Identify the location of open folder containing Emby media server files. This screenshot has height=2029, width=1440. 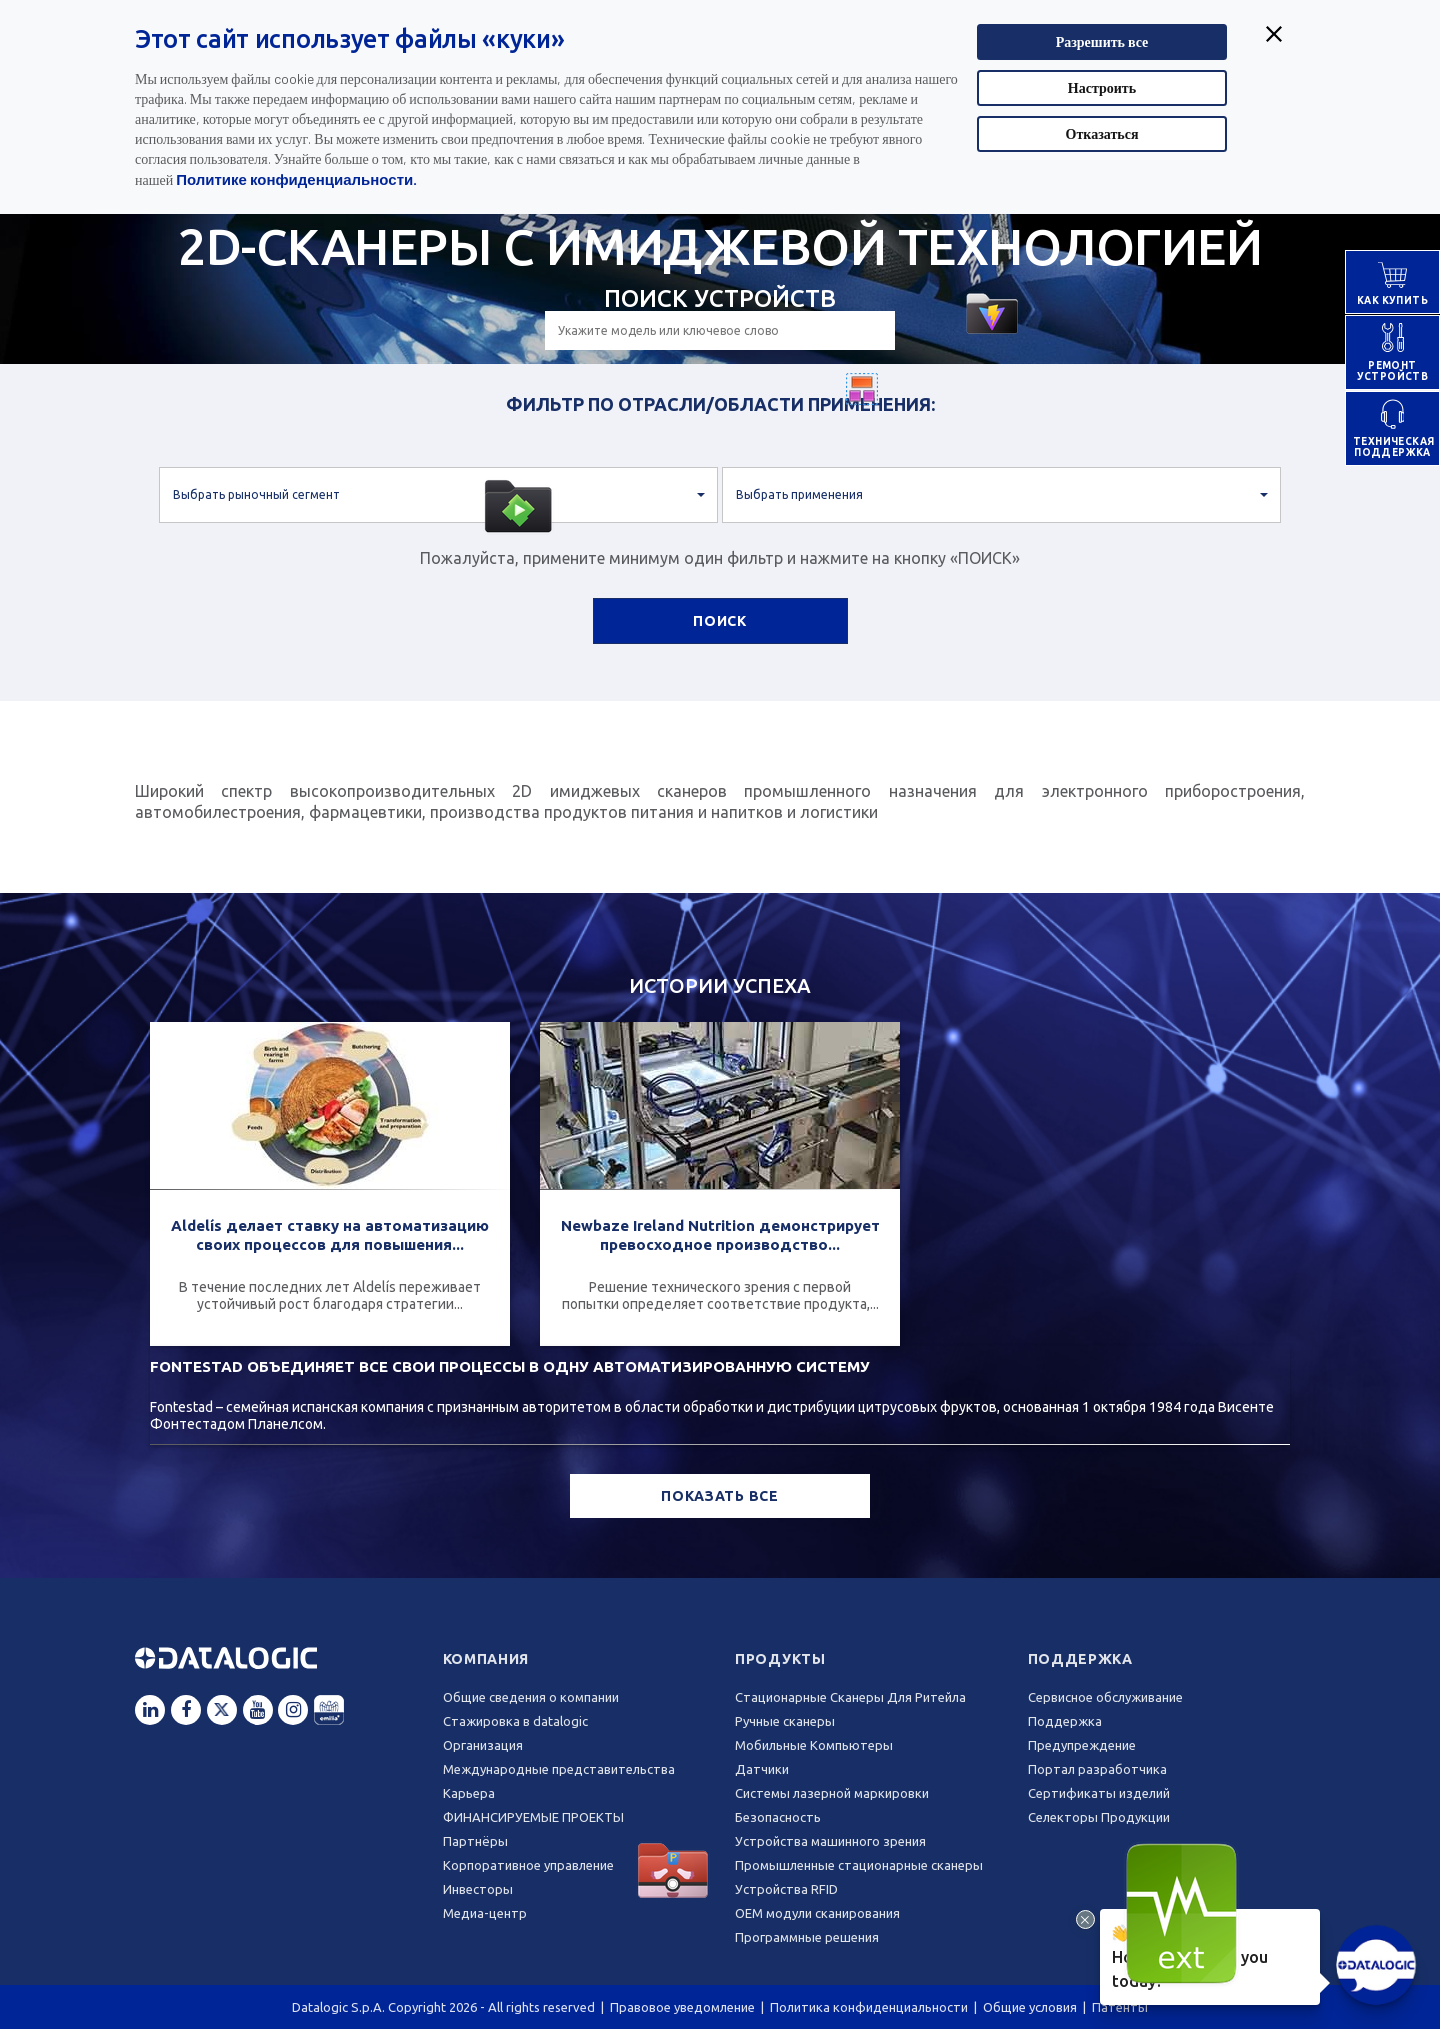
(518, 508).